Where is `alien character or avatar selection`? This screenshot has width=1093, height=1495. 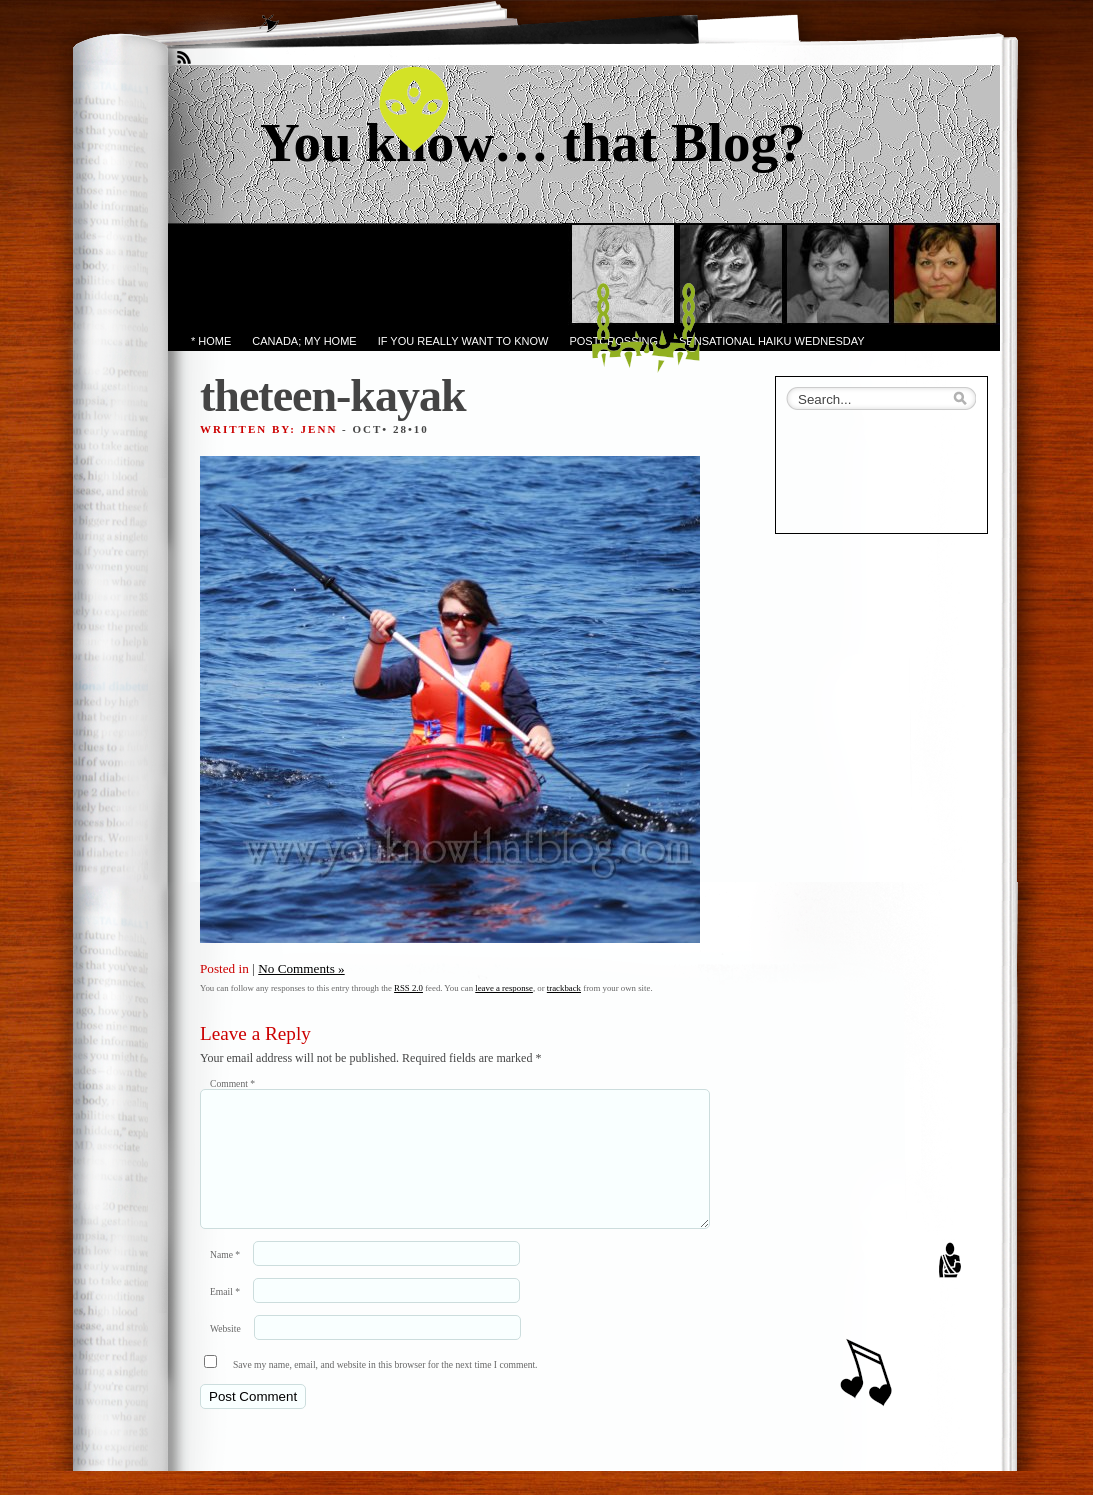 alien character or avatar selection is located at coordinates (414, 109).